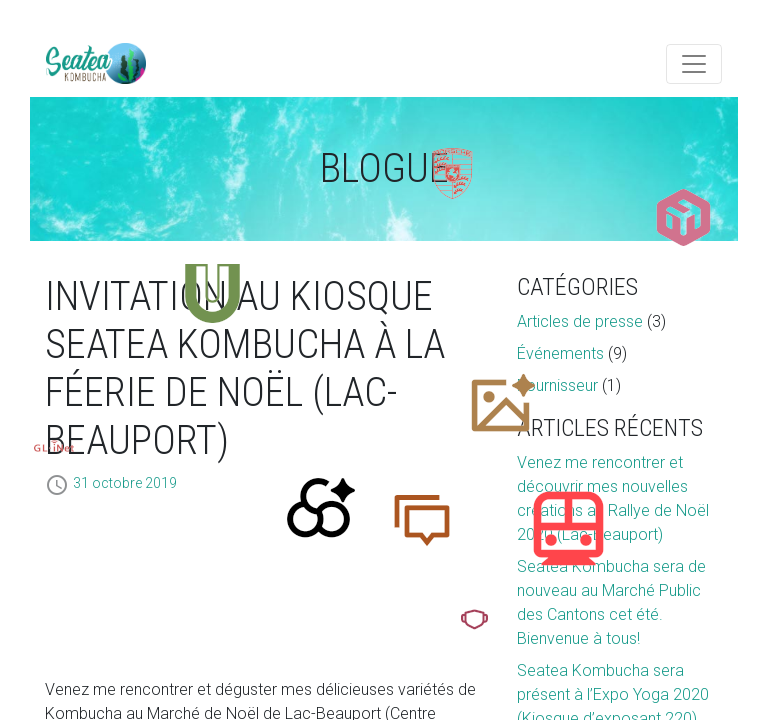  I want to click on view subway or metro transit options, so click(568, 526).